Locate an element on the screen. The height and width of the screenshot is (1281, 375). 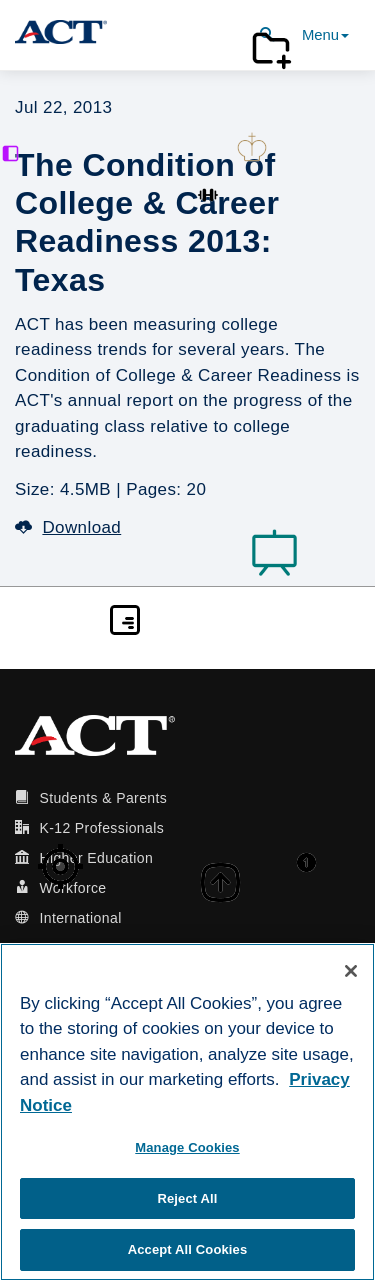
access workout or fitness features is located at coordinates (208, 195).